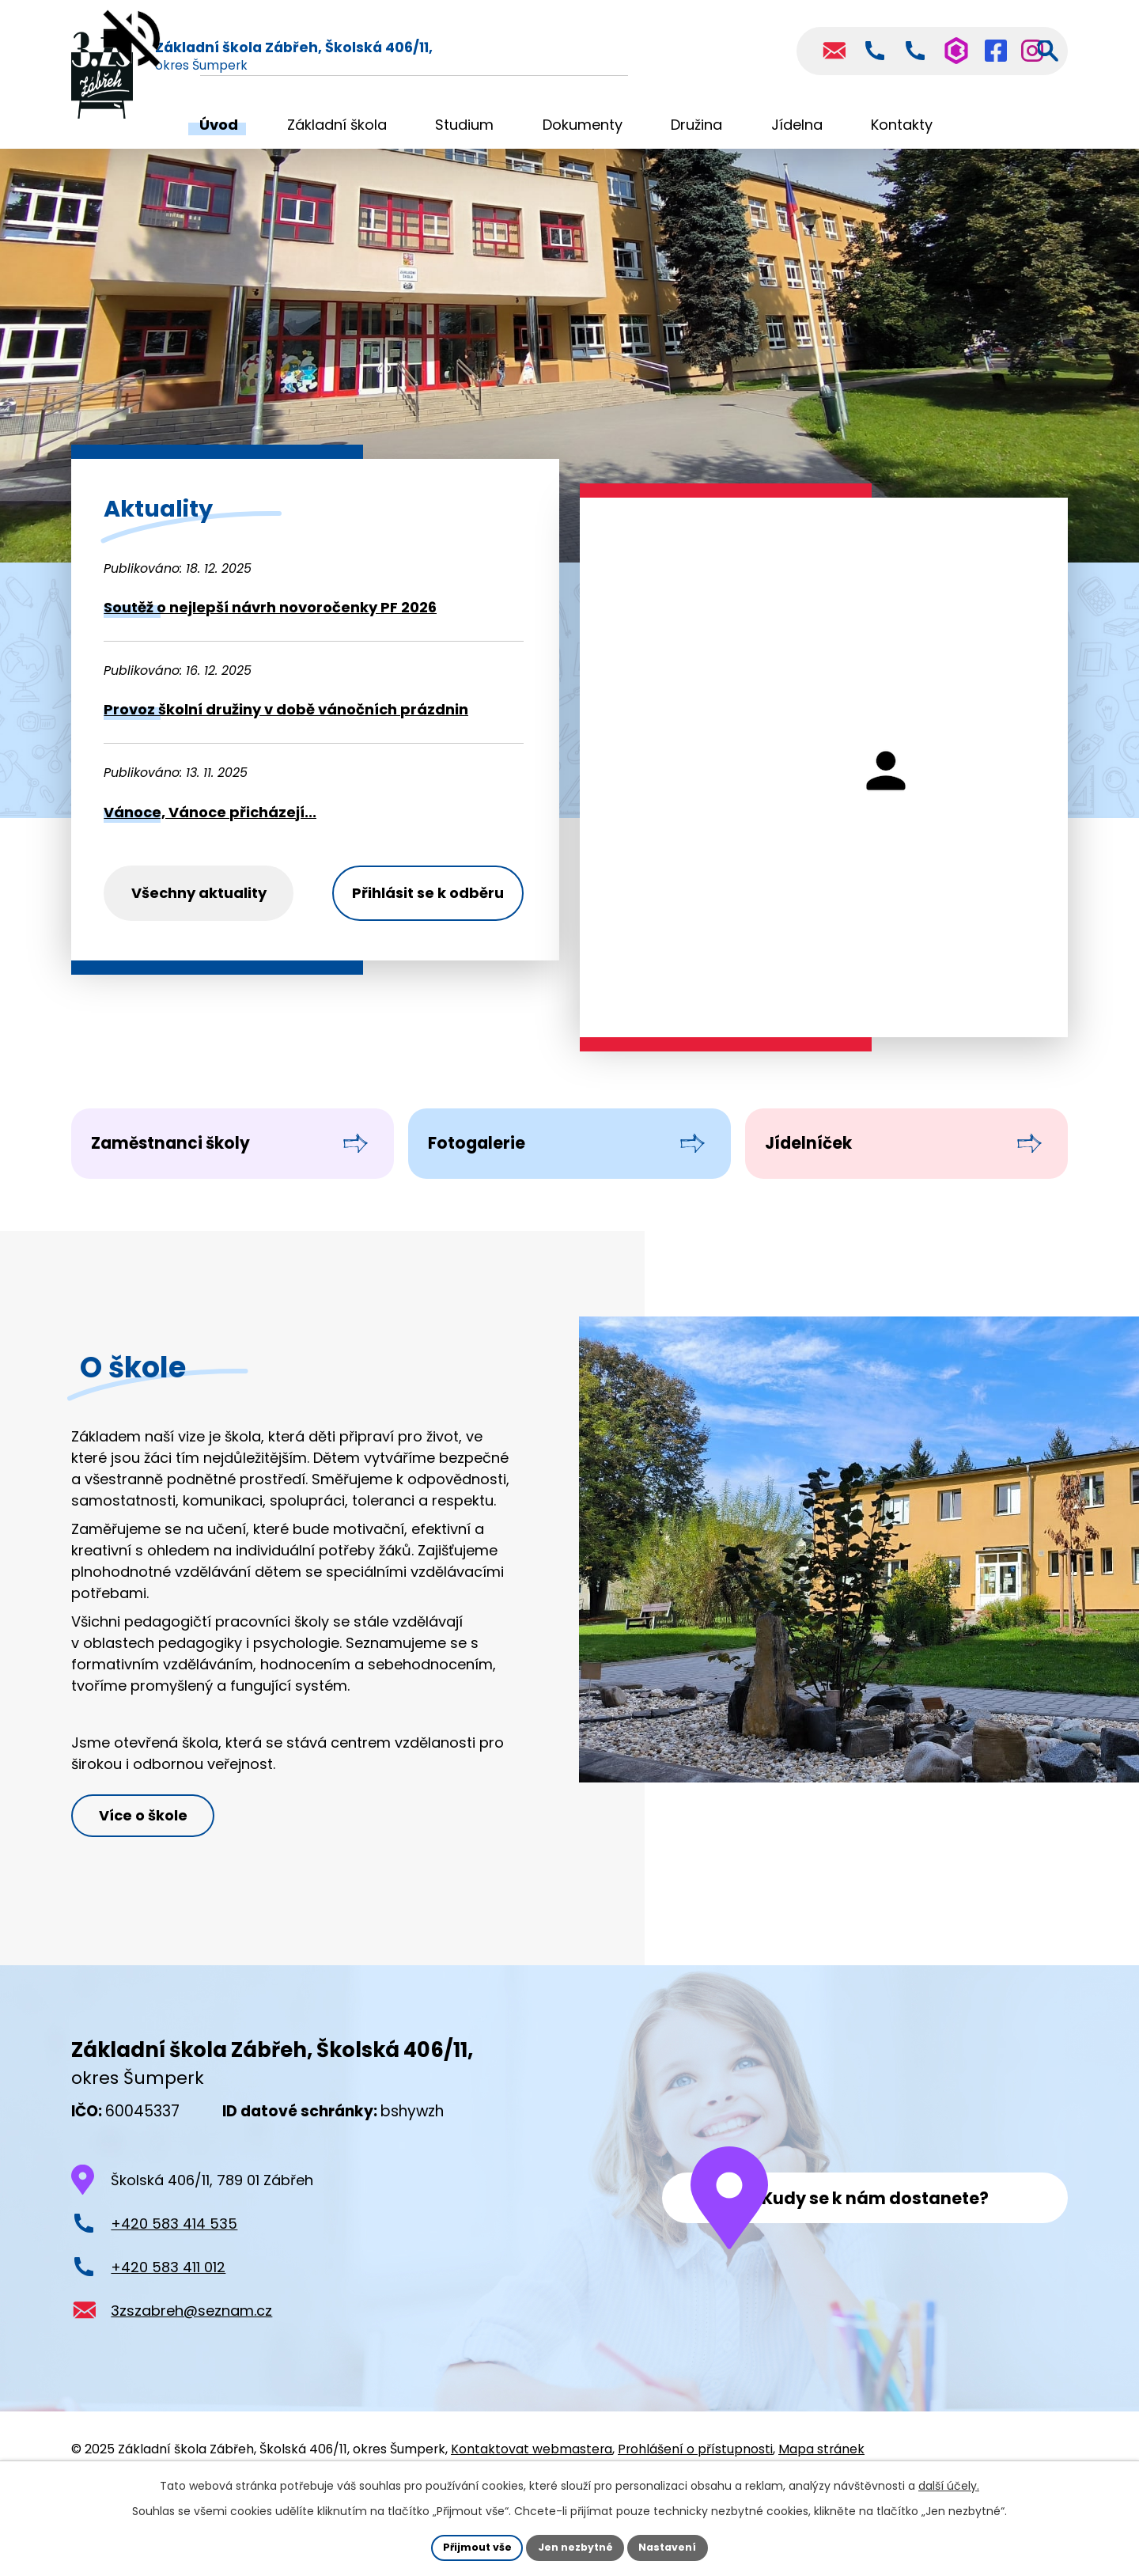 The height and width of the screenshot is (2576, 1139). Describe the element at coordinates (886, 771) in the screenshot. I see `view your profile` at that location.